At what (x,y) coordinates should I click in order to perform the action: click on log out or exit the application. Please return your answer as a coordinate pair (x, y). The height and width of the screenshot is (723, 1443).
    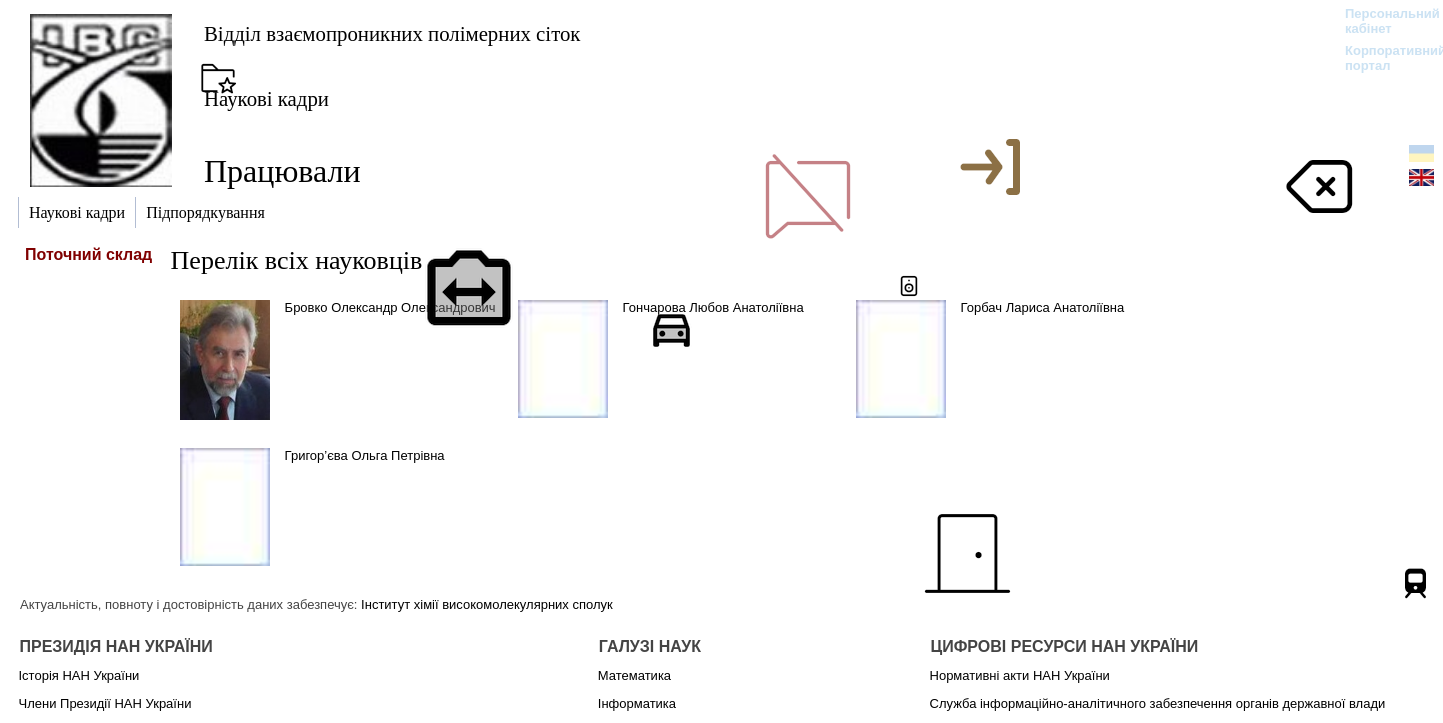
    Looking at the image, I should click on (967, 553).